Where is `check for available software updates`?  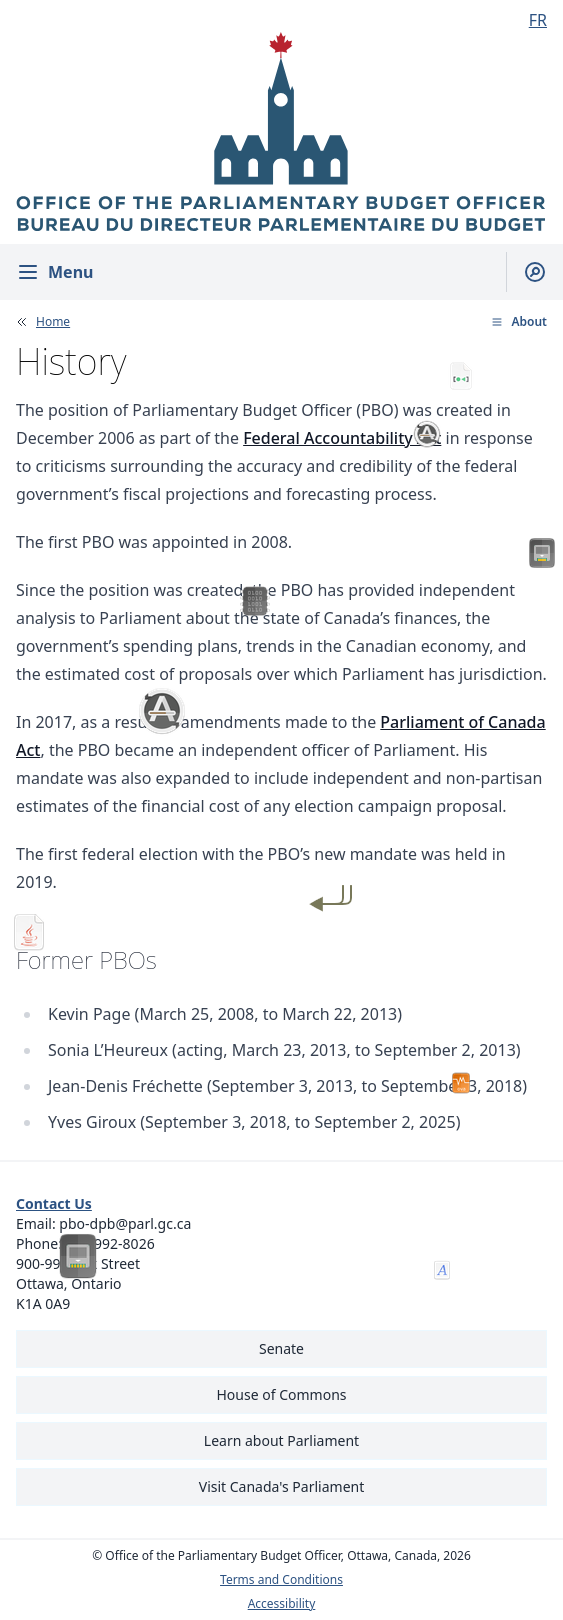 check for available software updates is located at coordinates (427, 434).